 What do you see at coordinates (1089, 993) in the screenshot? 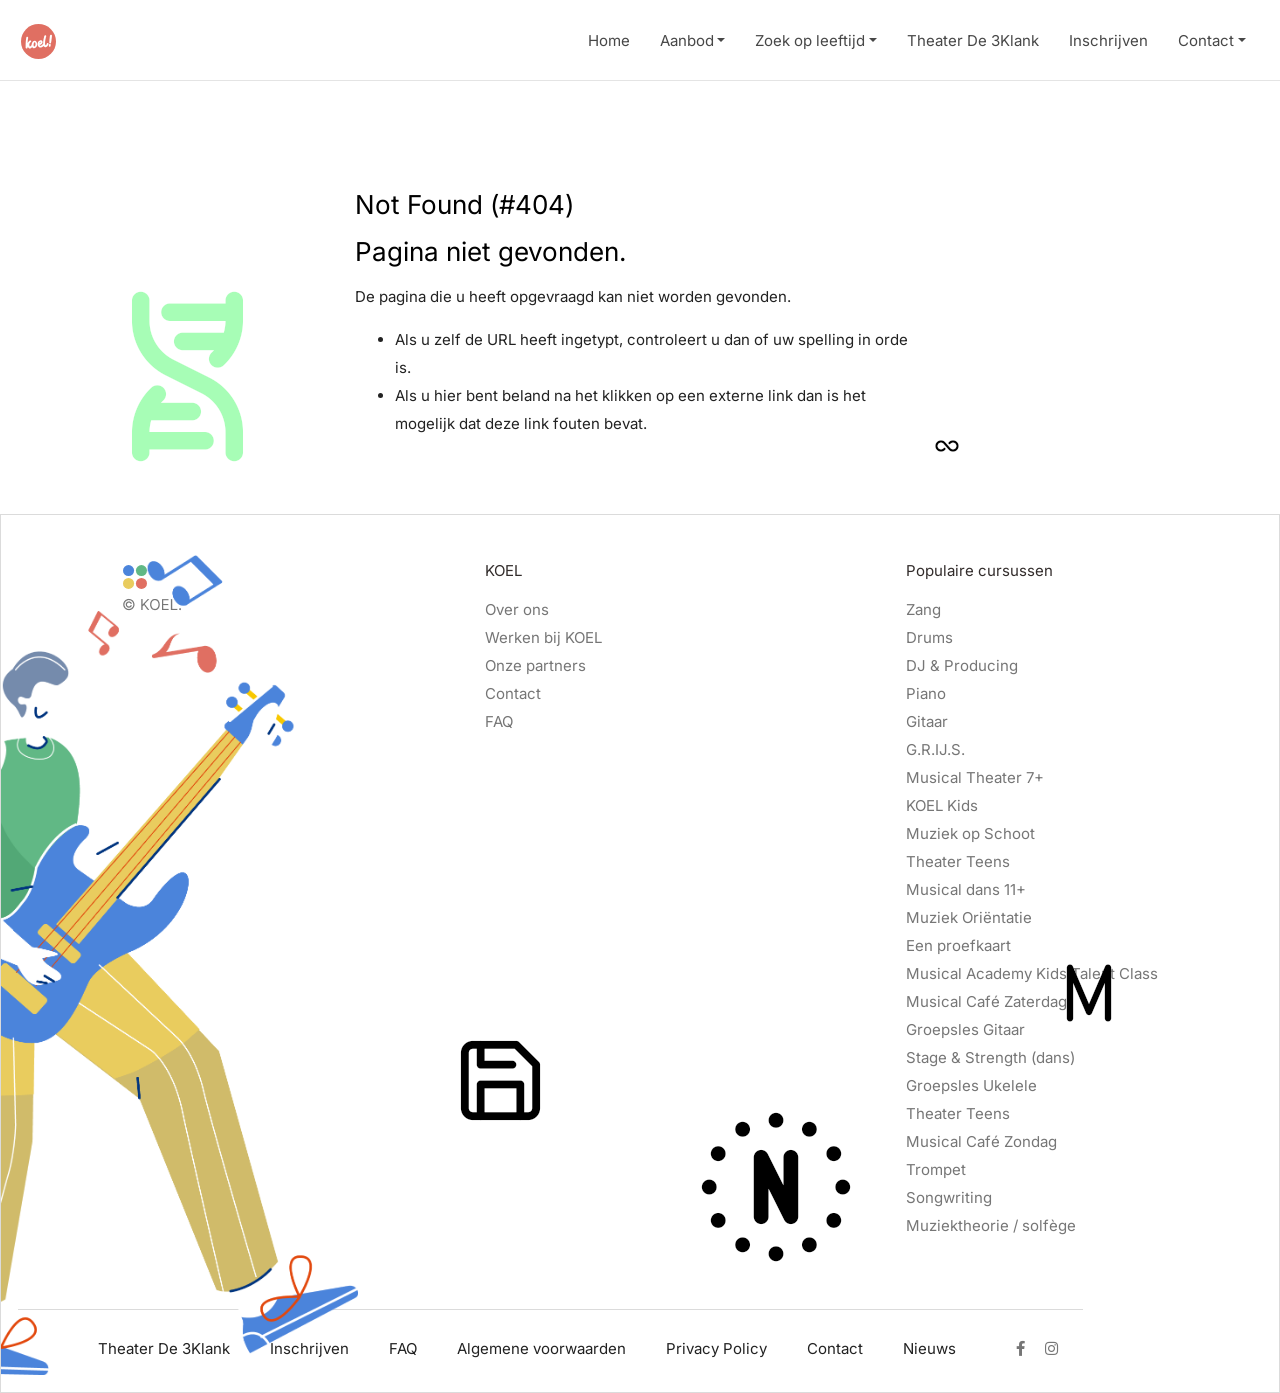
I see `indicates a label or category starting with "M"` at bounding box center [1089, 993].